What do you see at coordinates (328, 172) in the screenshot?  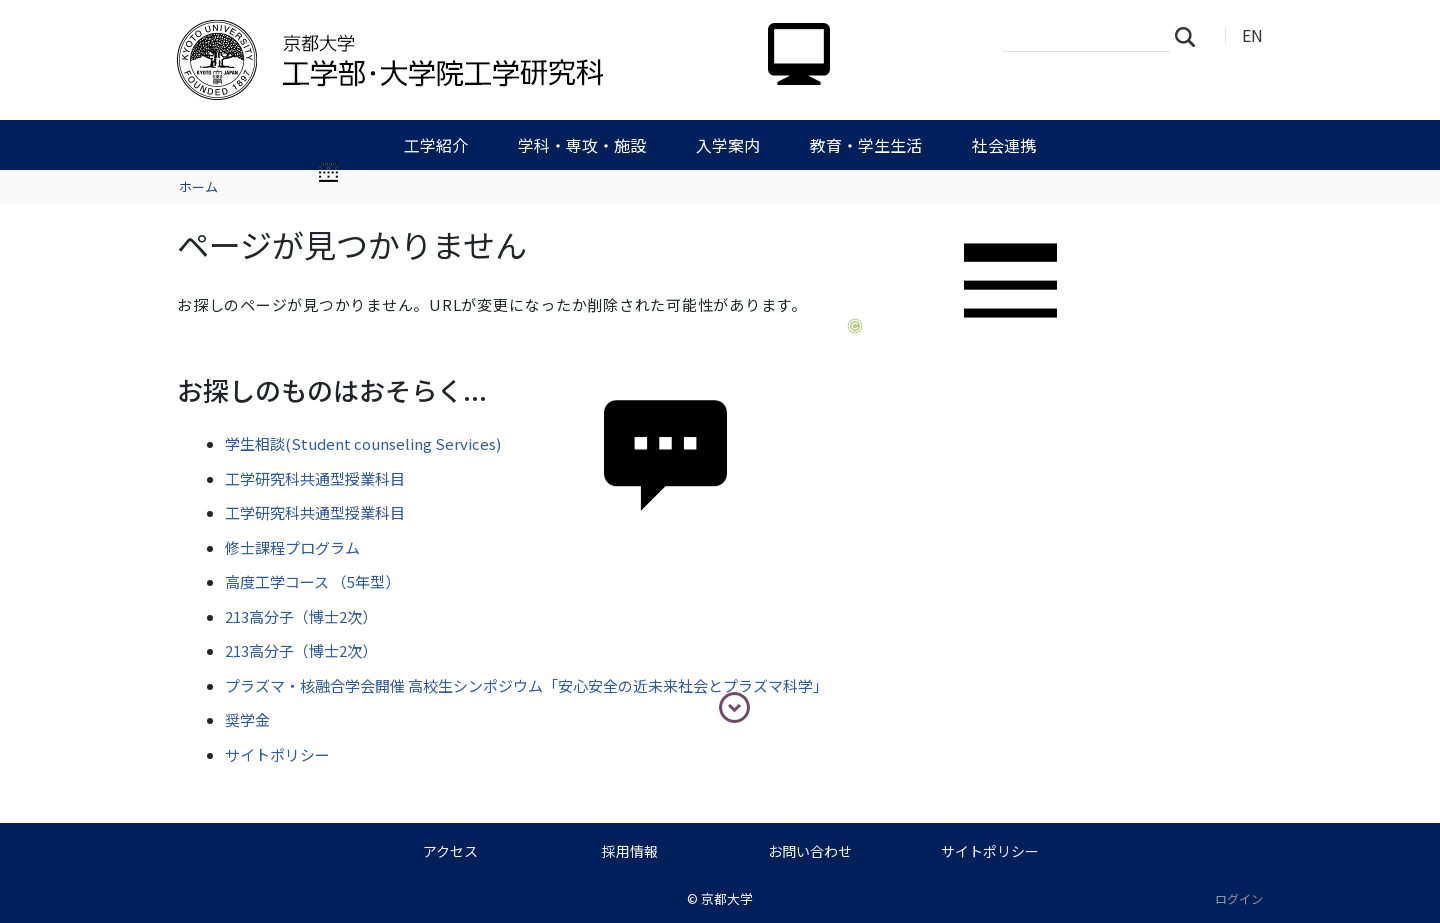 I see `apply bottom border to selected cells` at bounding box center [328, 172].